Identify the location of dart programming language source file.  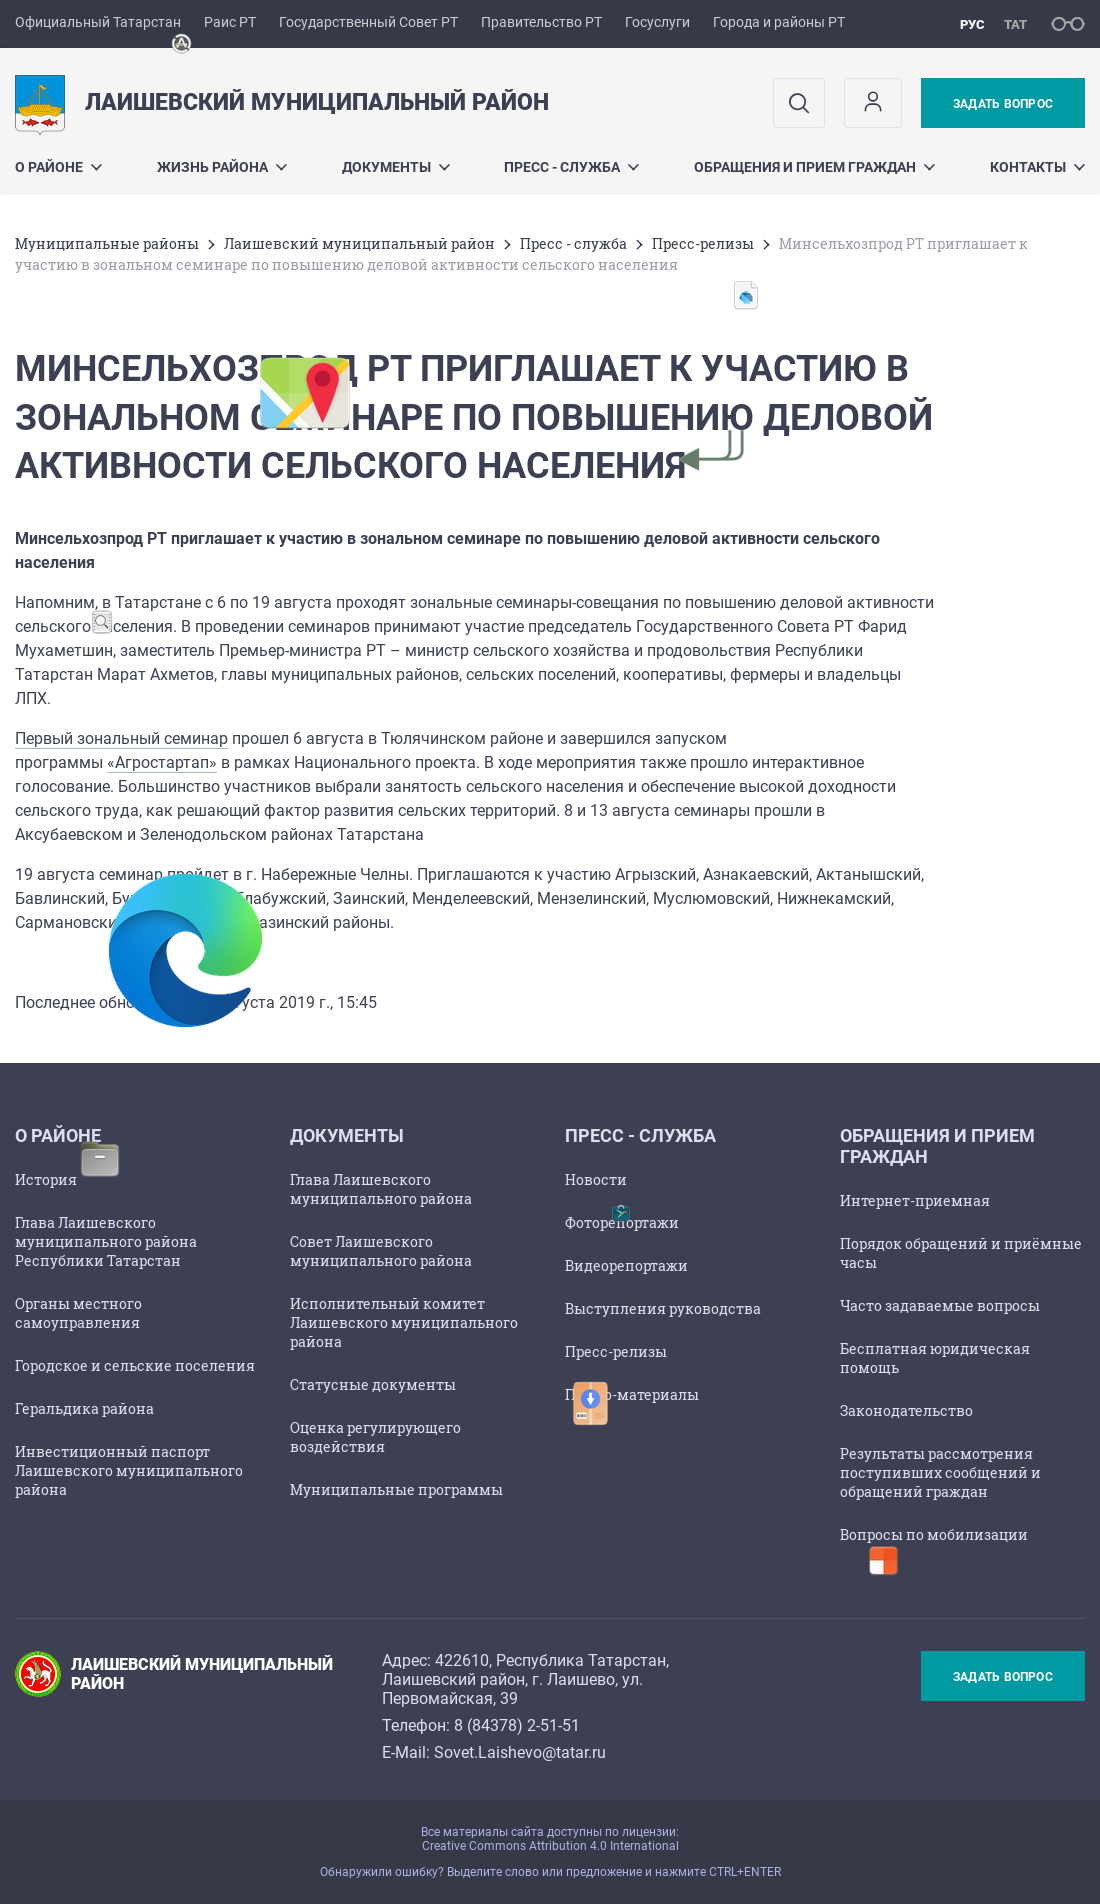
(746, 295).